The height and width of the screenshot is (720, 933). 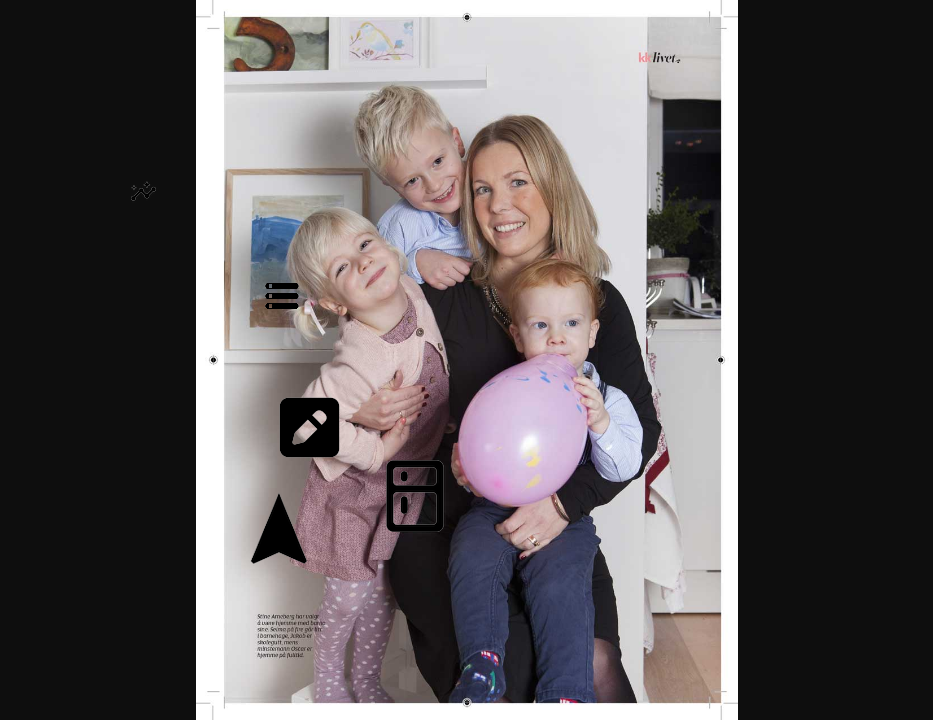 I want to click on start navigation to destination, so click(x=279, y=530).